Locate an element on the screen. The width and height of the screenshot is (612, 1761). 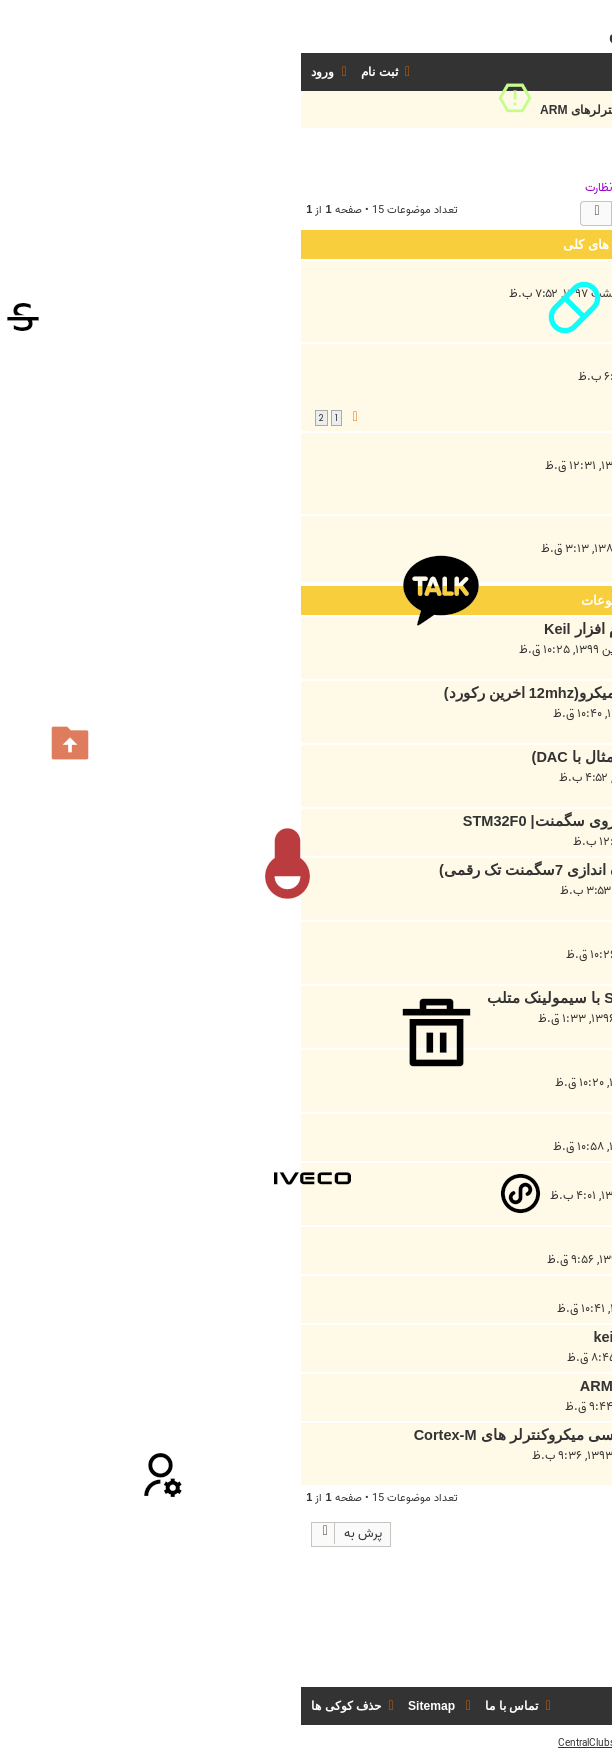
open a mini program or lightweight app is located at coordinates (520, 1193).